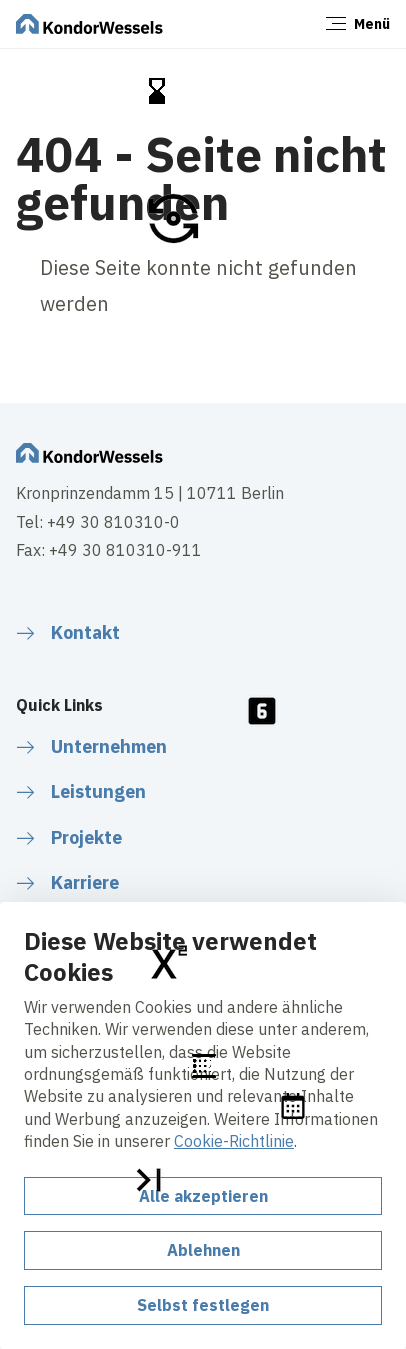 This screenshot has width=406, height=1349. I want to click on go to the last page, so click(149, 1180).